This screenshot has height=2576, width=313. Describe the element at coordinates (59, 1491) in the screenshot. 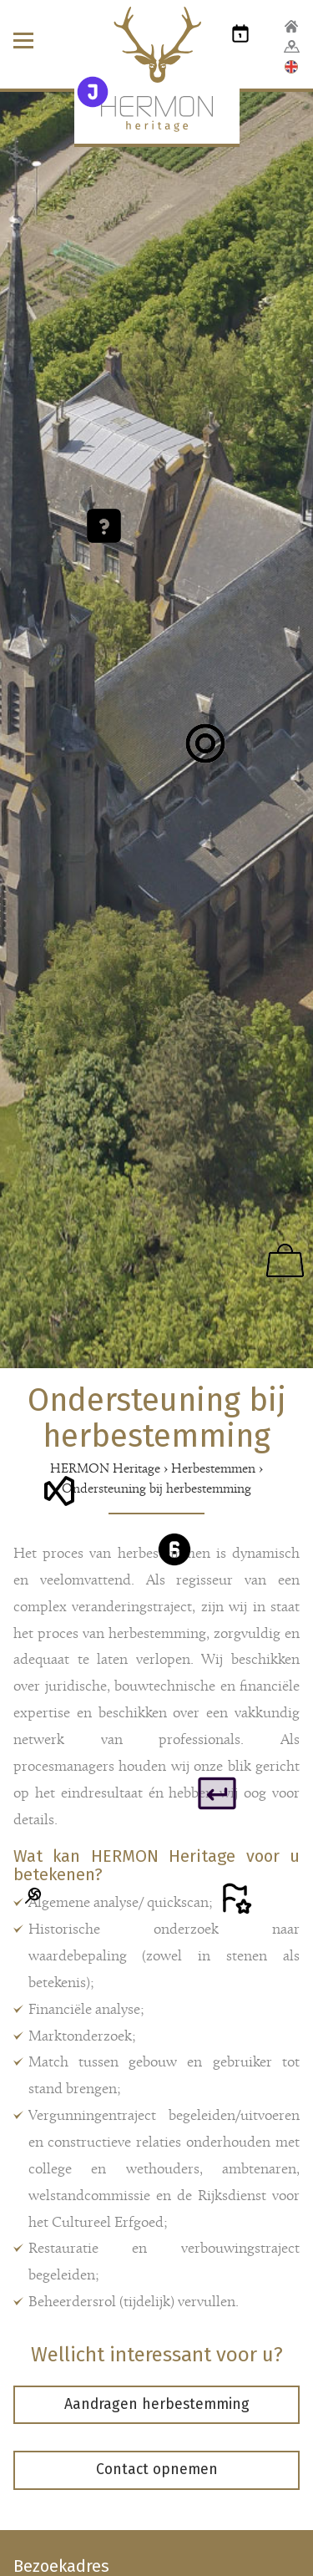

I see `open visual studio application` at that location.